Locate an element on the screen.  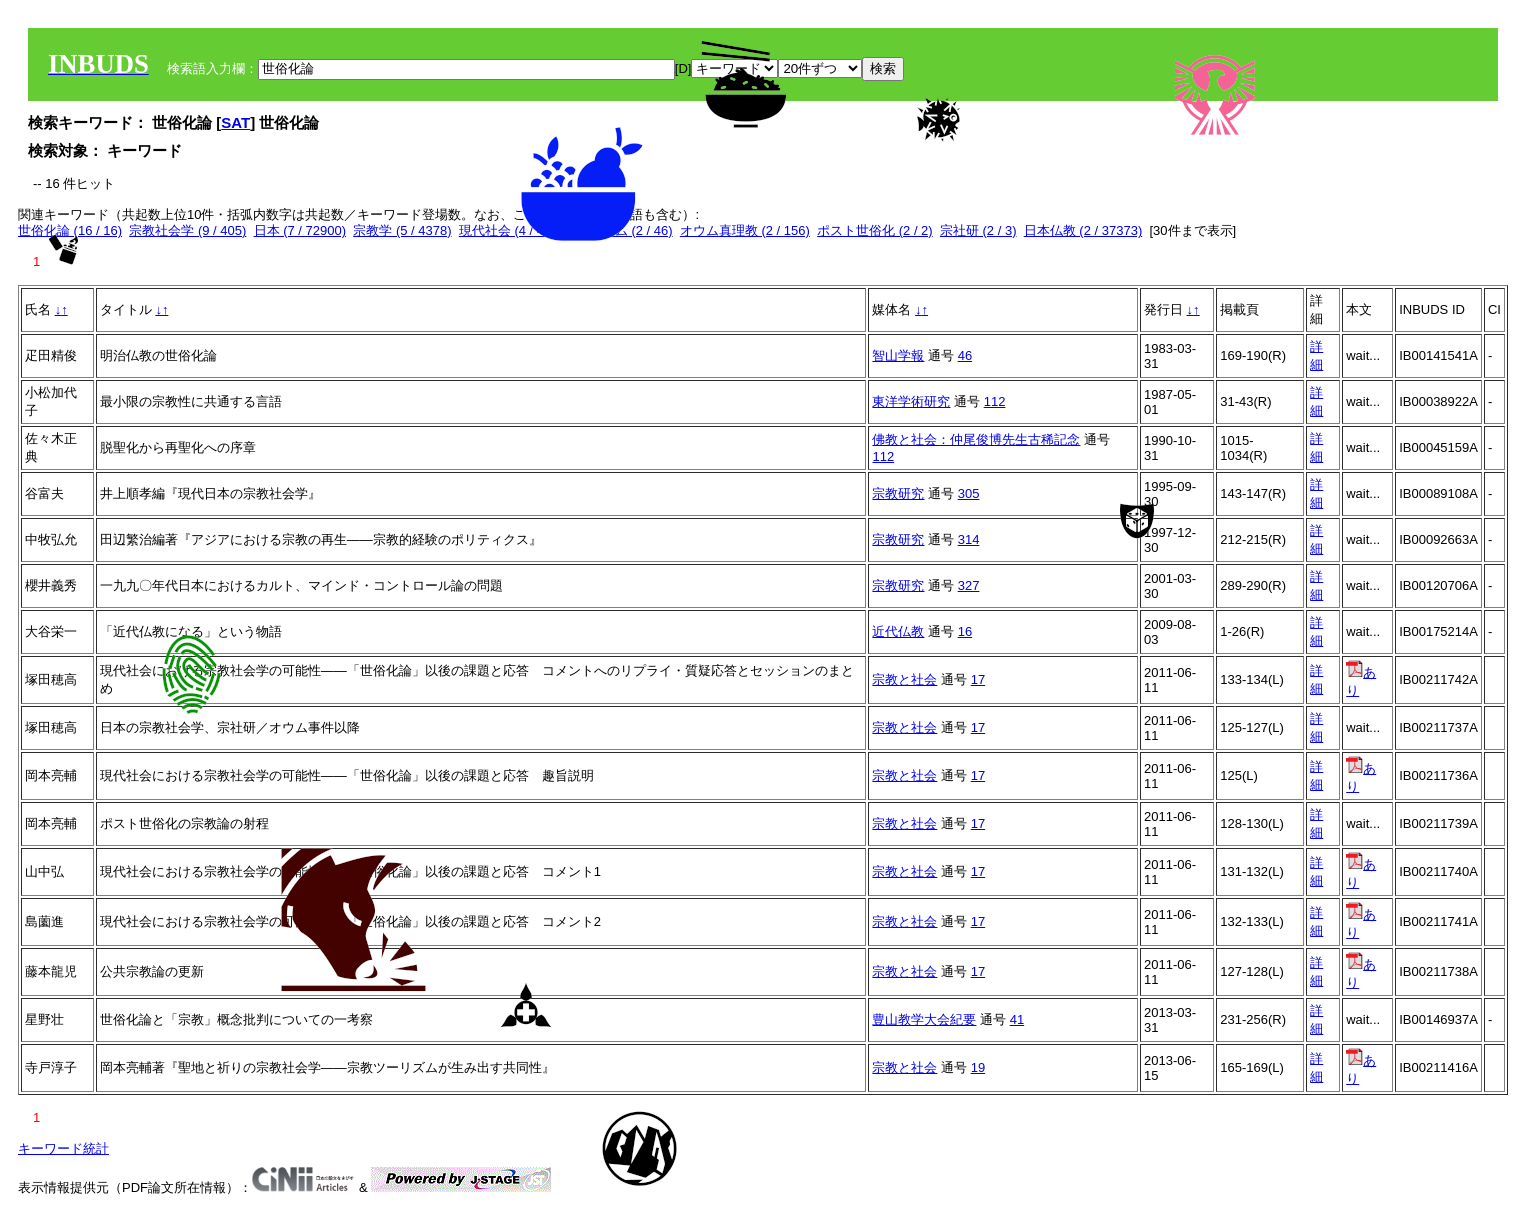
ignite or activate a fire-related feature is located at coordinates (63, 249).